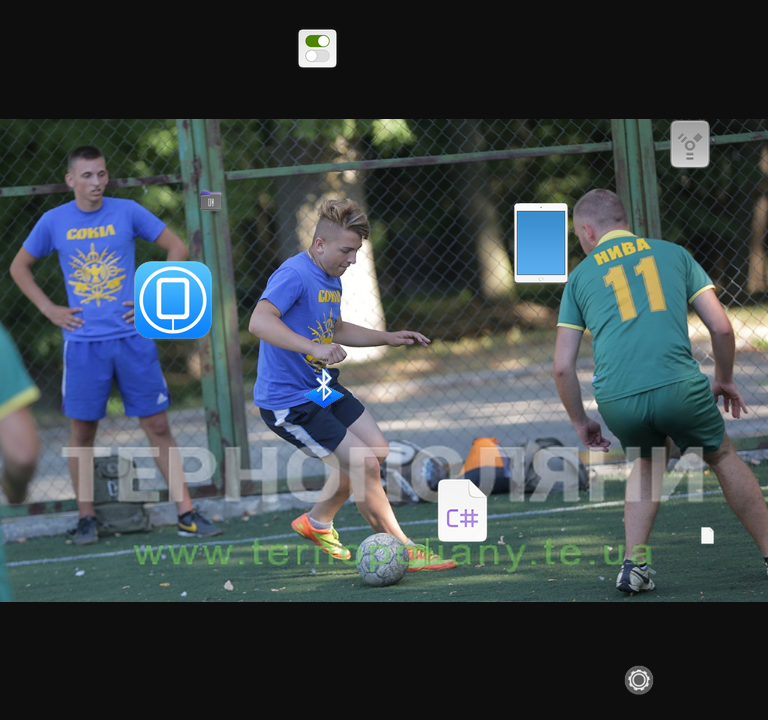  I want to click on open templates folder, so click(211, 200).